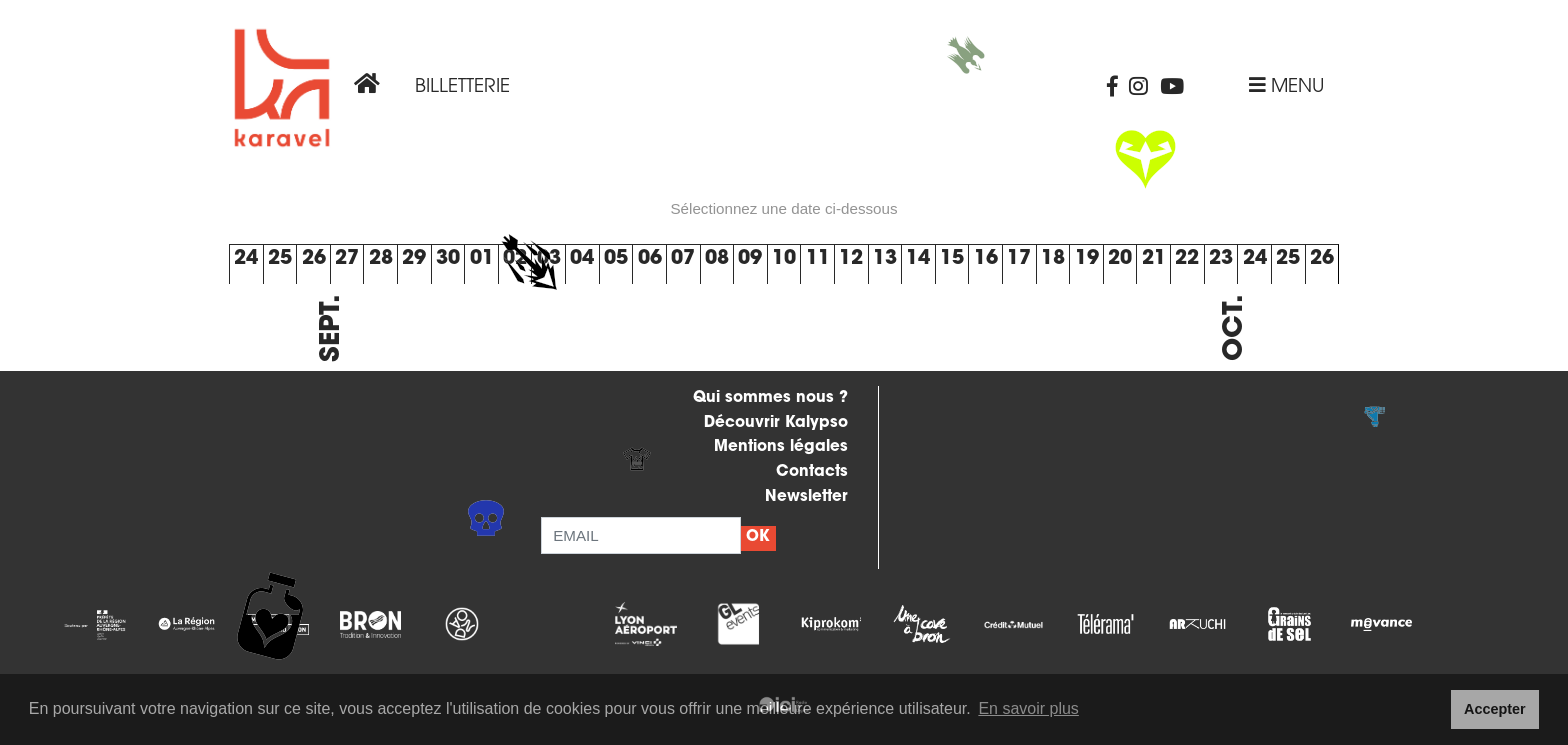 The height and width of the screenshot is (745, 1568). Describe the element at coordinates (1375, 417) in the screenshot. I see `equip or access holster item in game inventory` at that location.